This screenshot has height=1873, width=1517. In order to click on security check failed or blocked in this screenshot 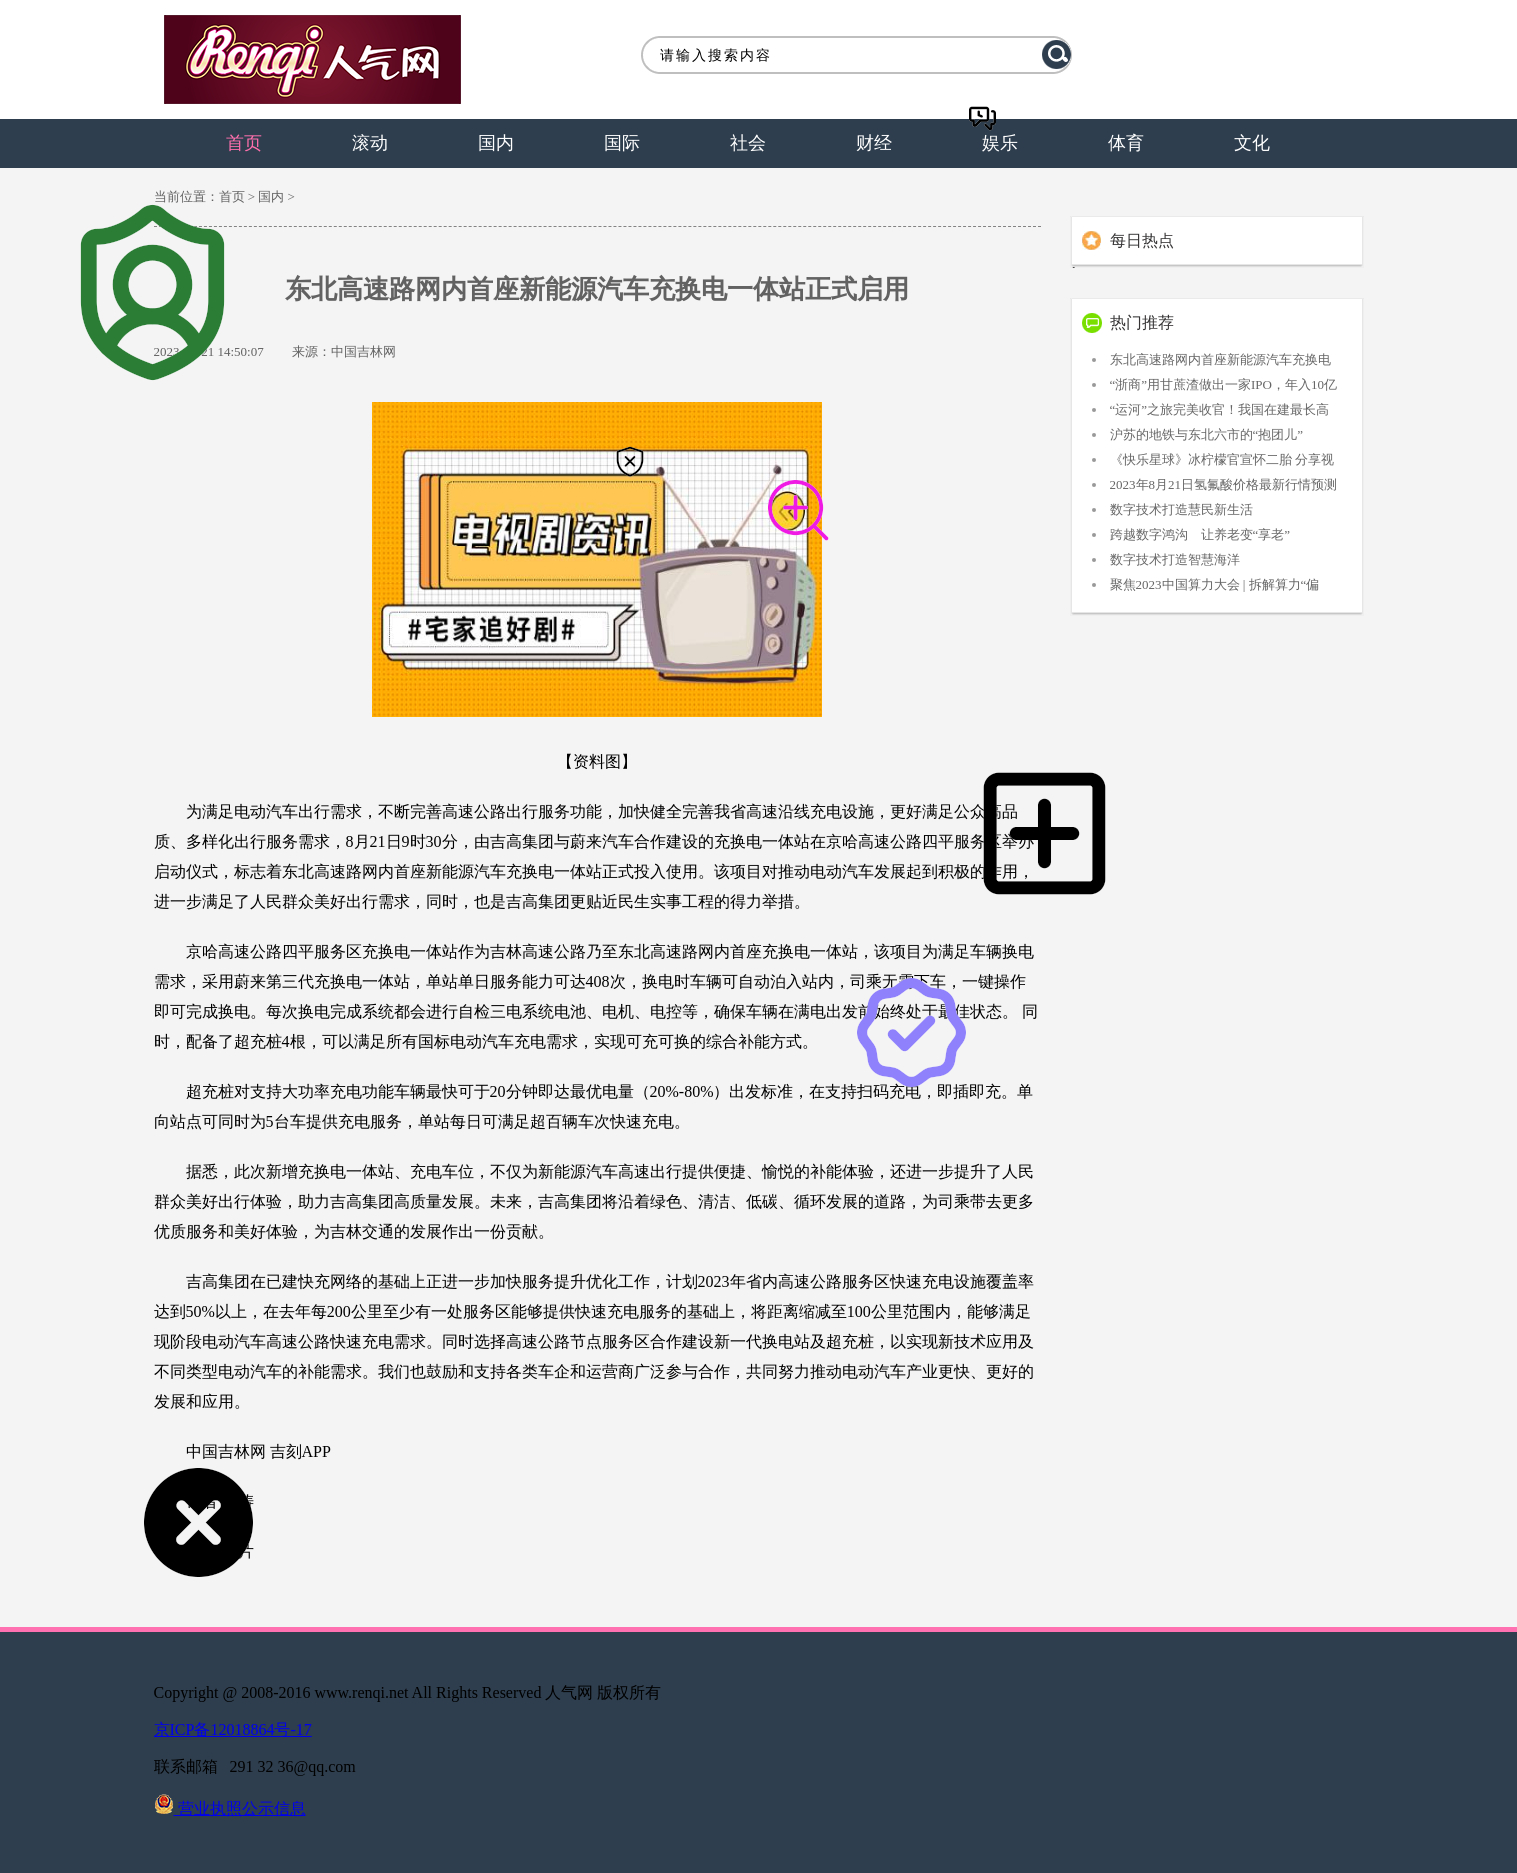, I will do `click(630, 462)`.